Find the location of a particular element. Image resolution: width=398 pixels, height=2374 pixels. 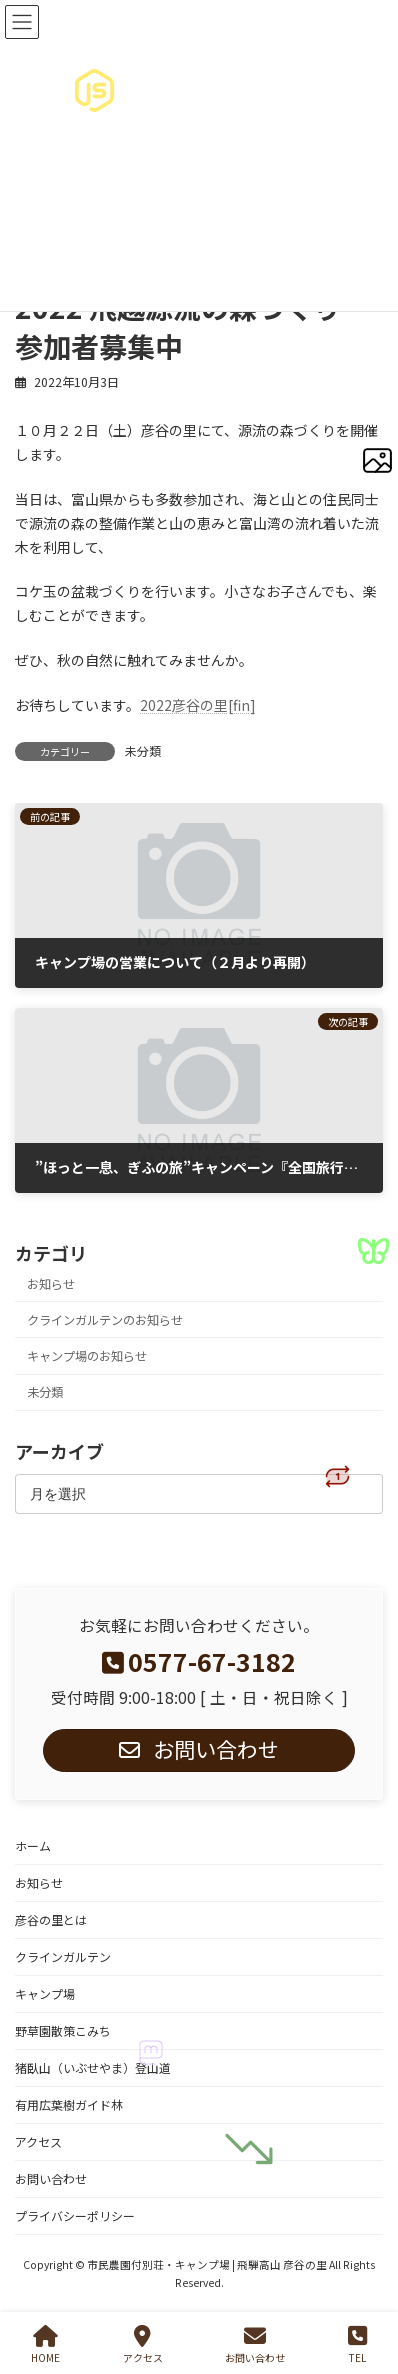

open mastodon app is located at coordinates (151, 2052).